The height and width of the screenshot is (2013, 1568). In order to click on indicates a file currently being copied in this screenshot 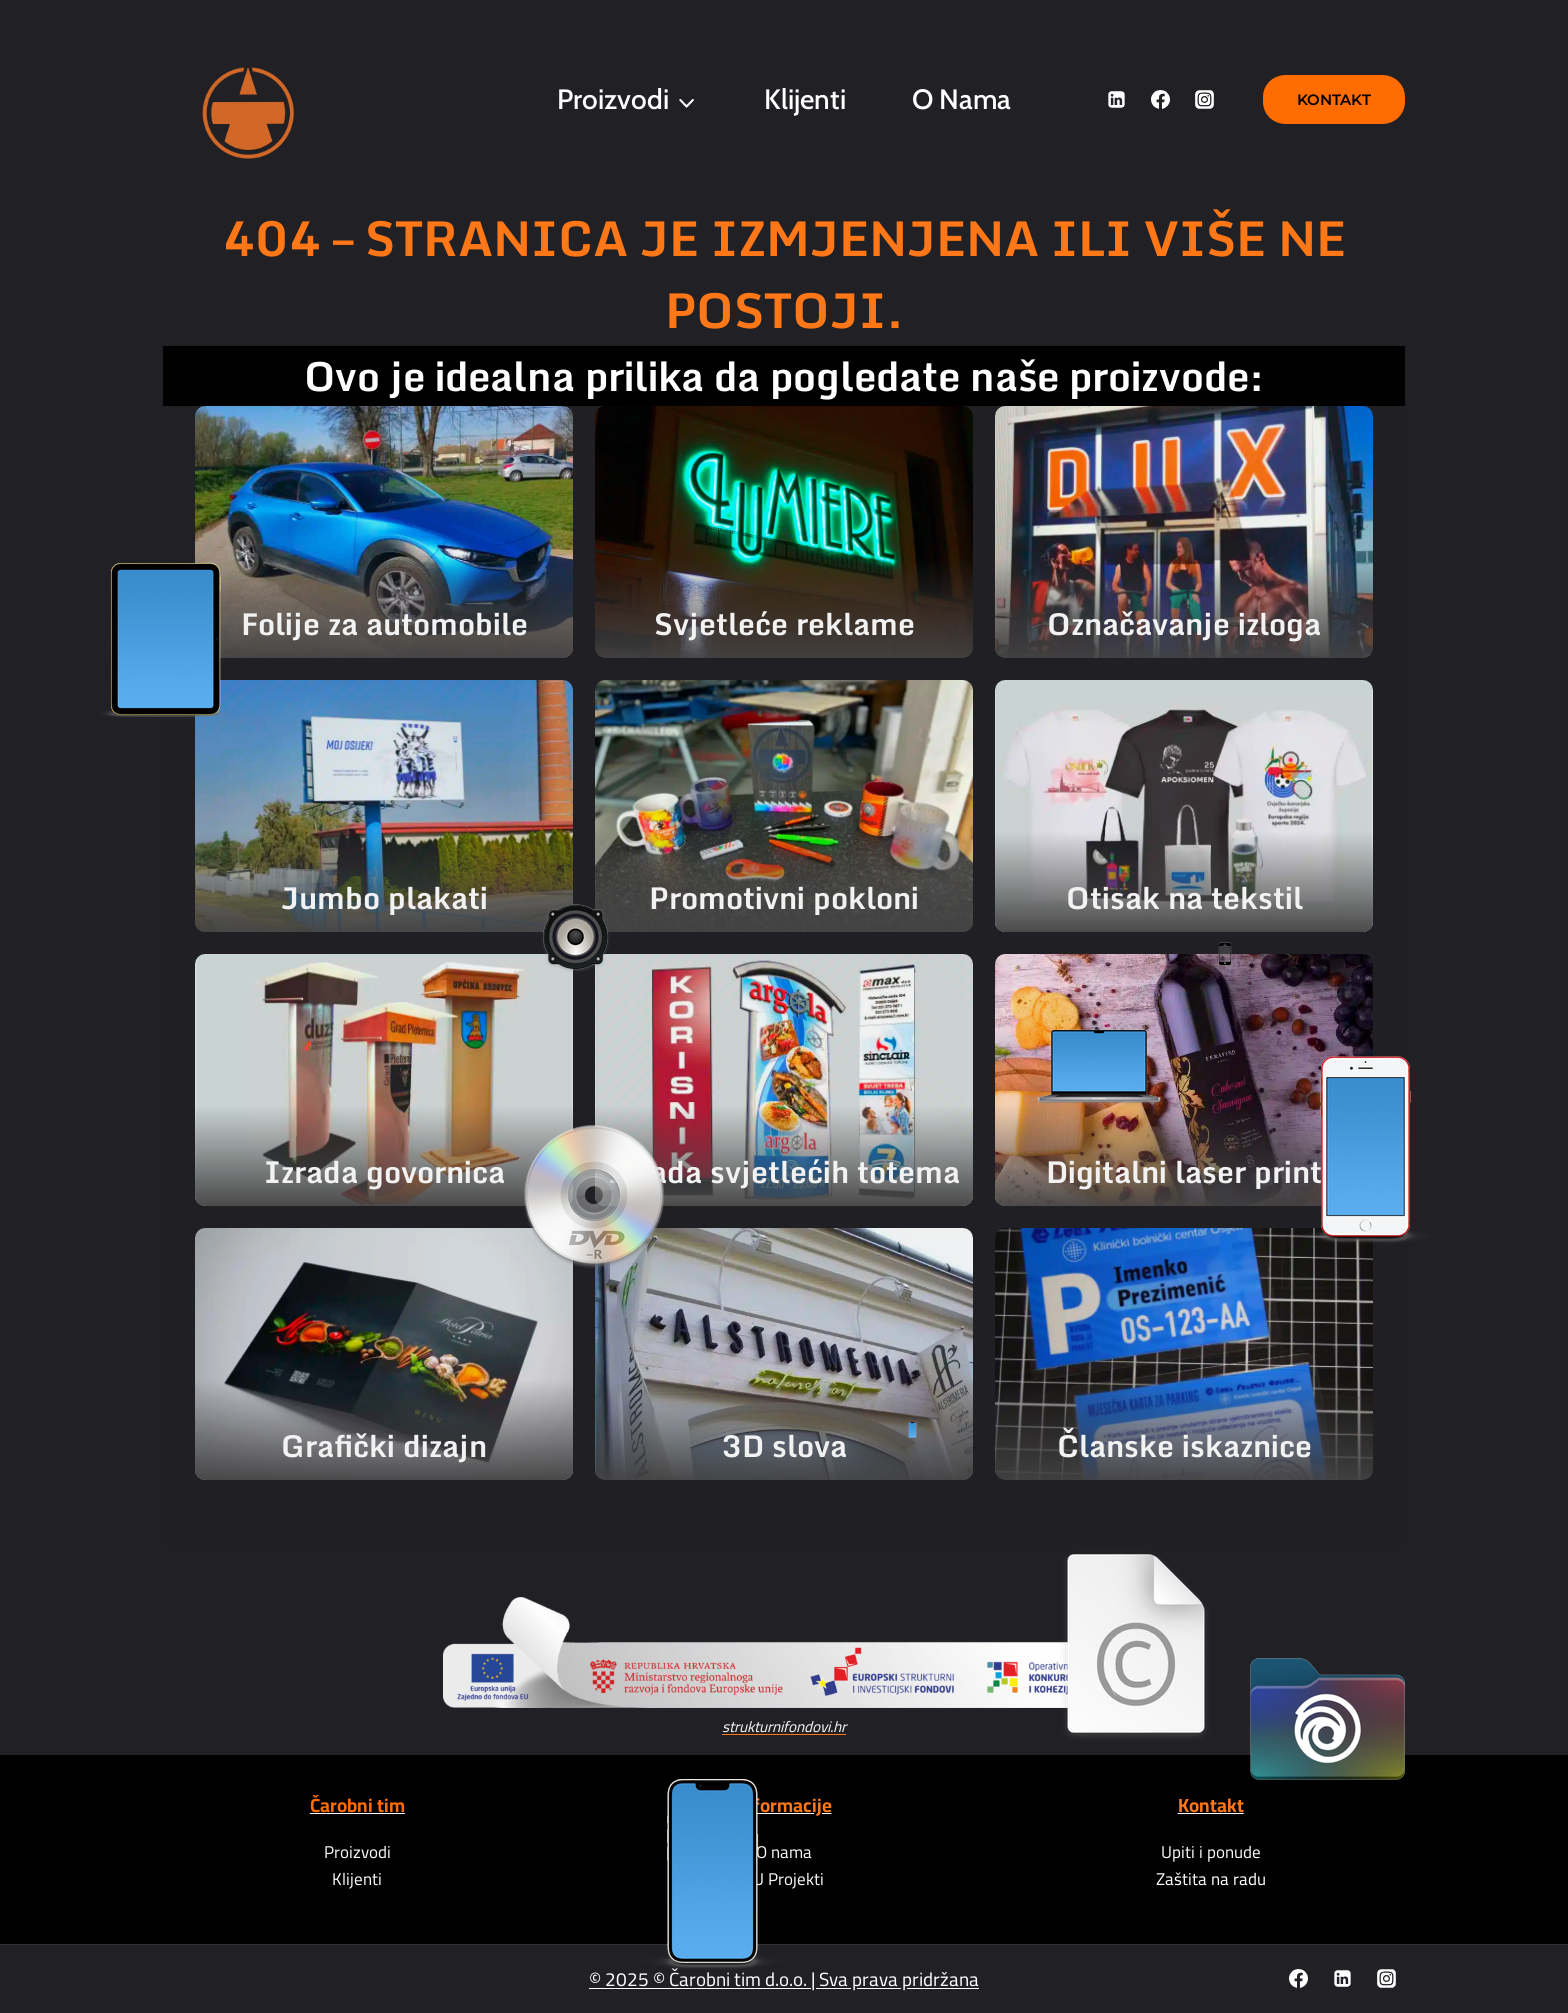, I will do `click(1136, 1647)`.